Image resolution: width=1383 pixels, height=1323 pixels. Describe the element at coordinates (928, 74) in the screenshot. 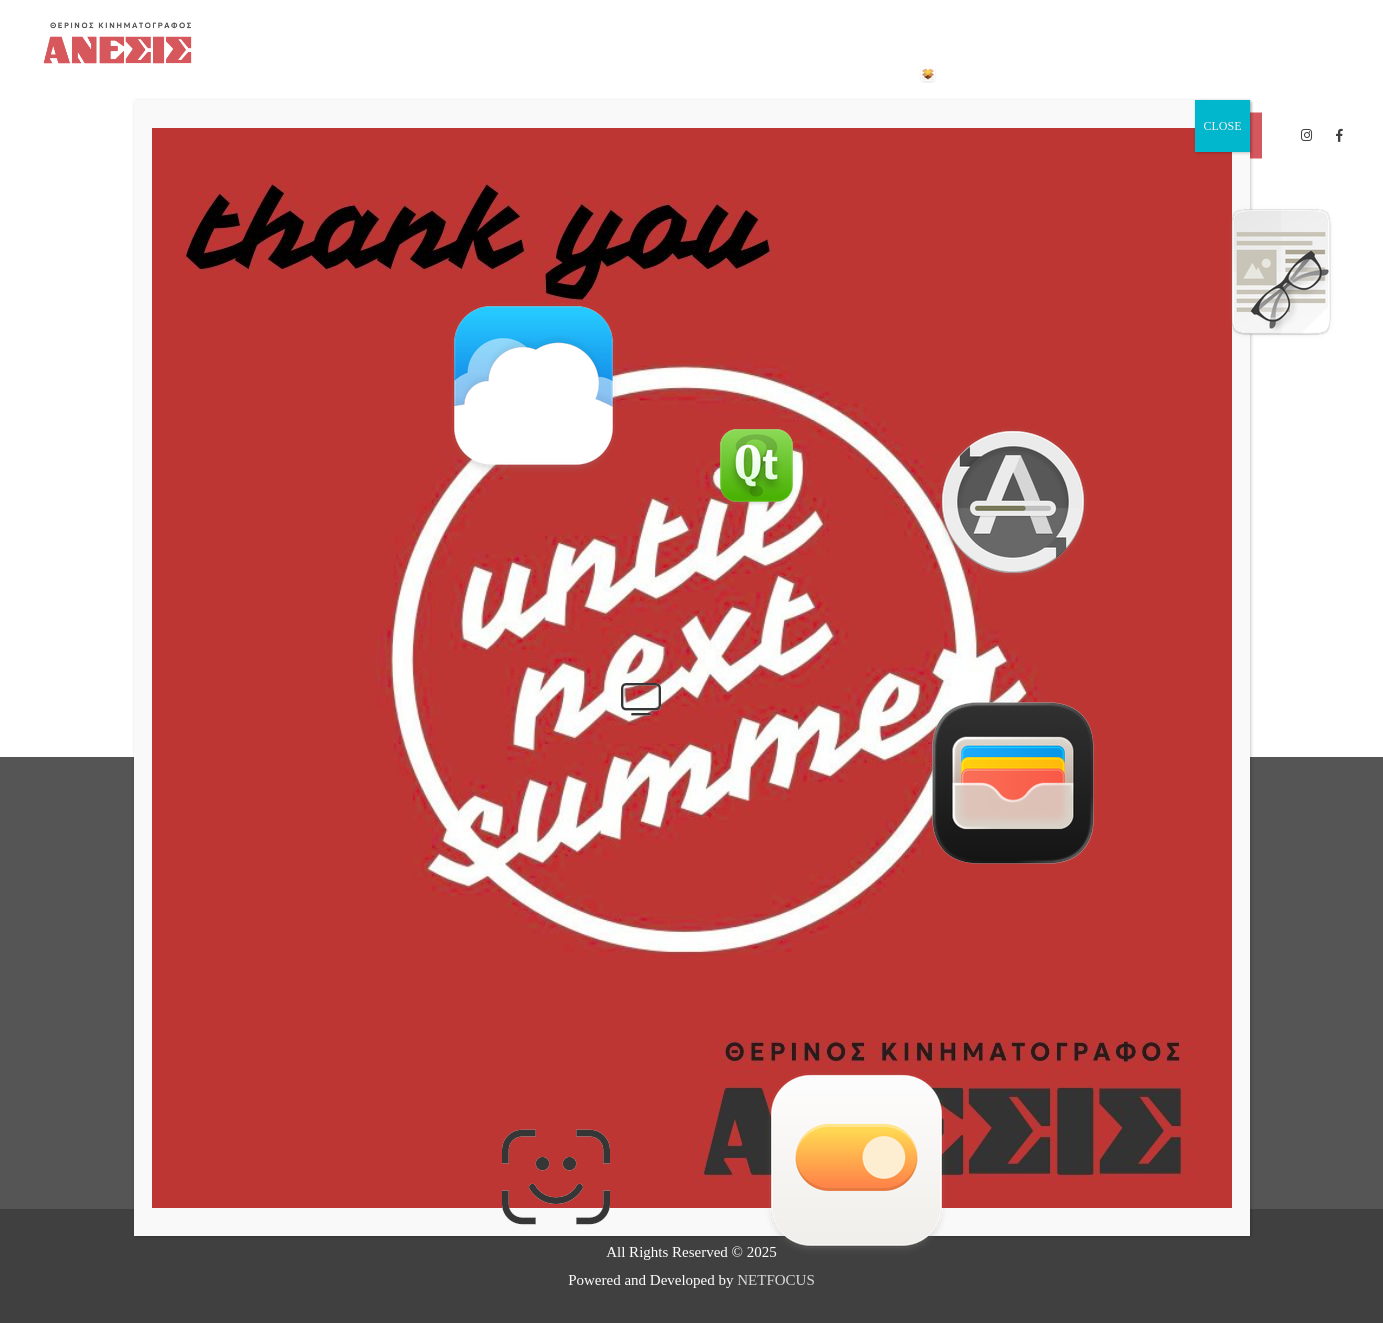

I see `open gdebi package installer` at that location.